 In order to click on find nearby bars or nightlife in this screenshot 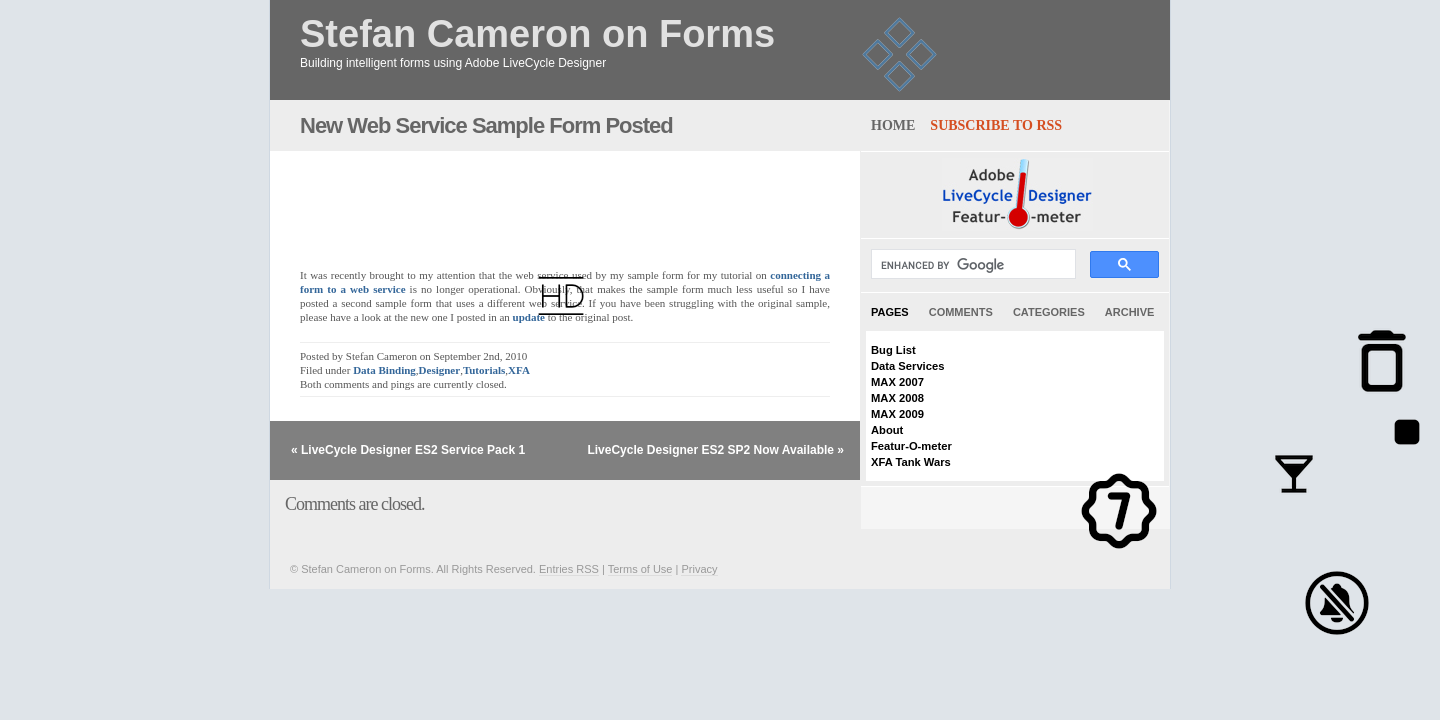, I will do `click(1294, 474)`.